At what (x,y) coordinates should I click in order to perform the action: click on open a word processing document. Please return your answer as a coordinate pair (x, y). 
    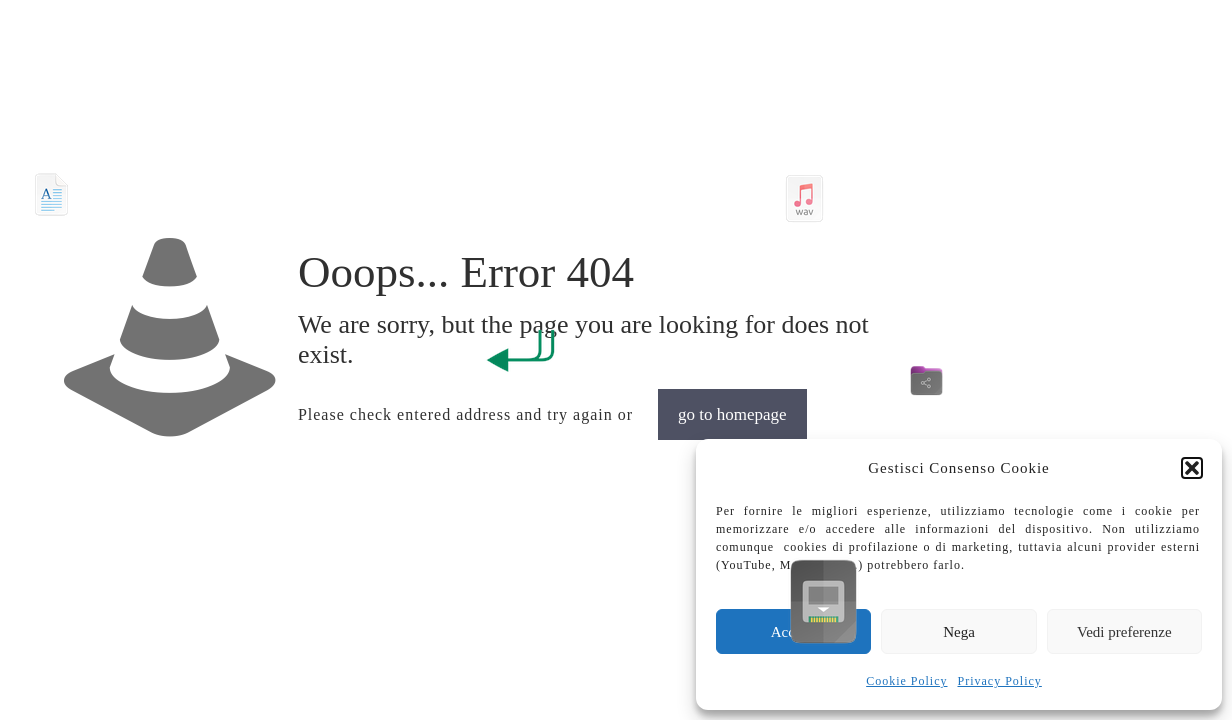
    Looking at the image, I should click on (51, 194).